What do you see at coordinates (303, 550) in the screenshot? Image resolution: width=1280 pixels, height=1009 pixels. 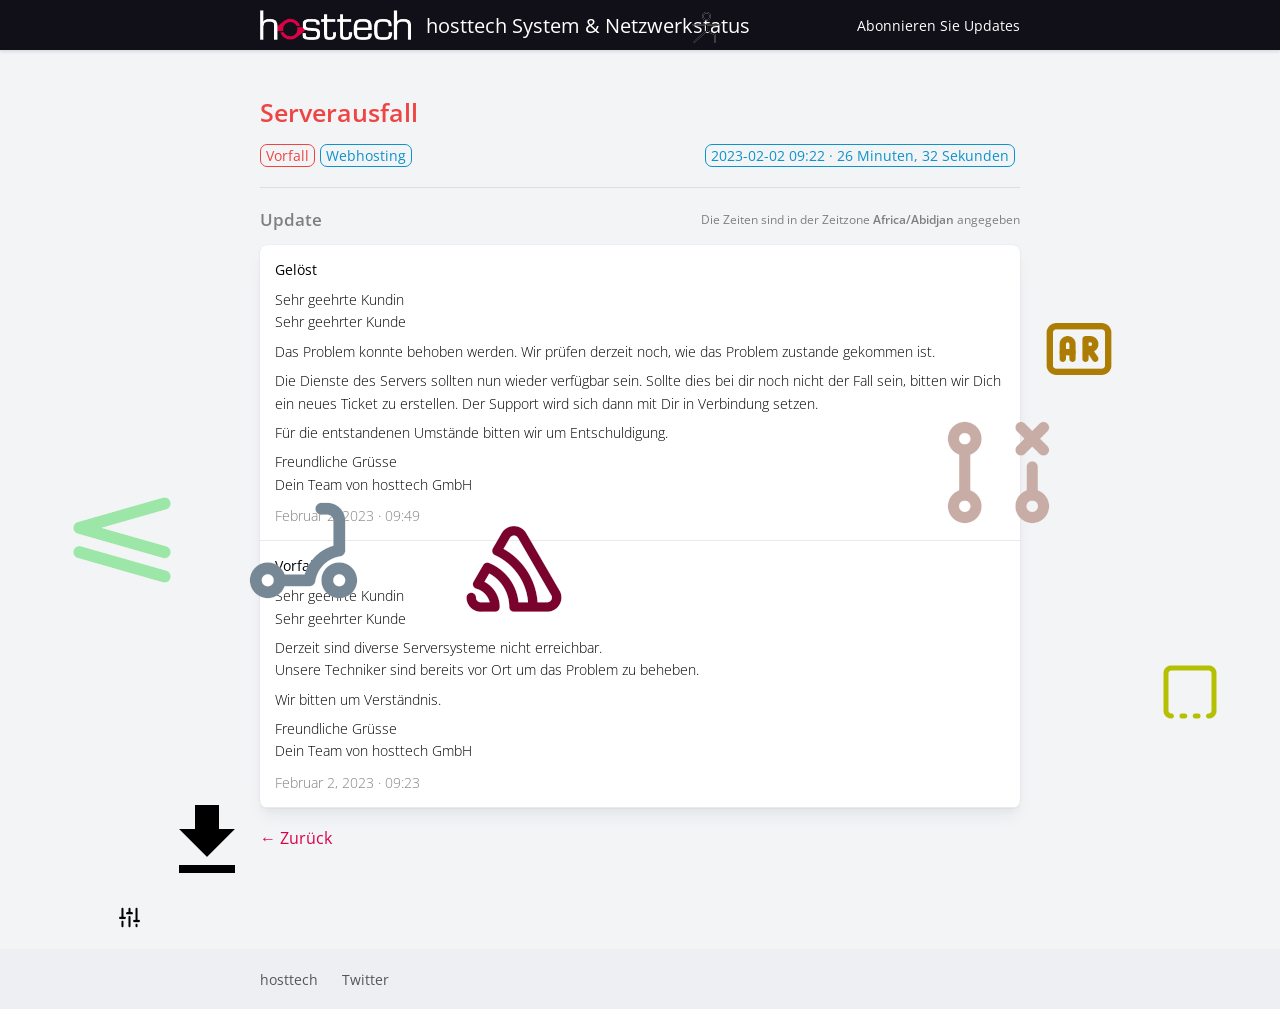 I see `select scooter as transportation mode` at bounding box center [303, 550].